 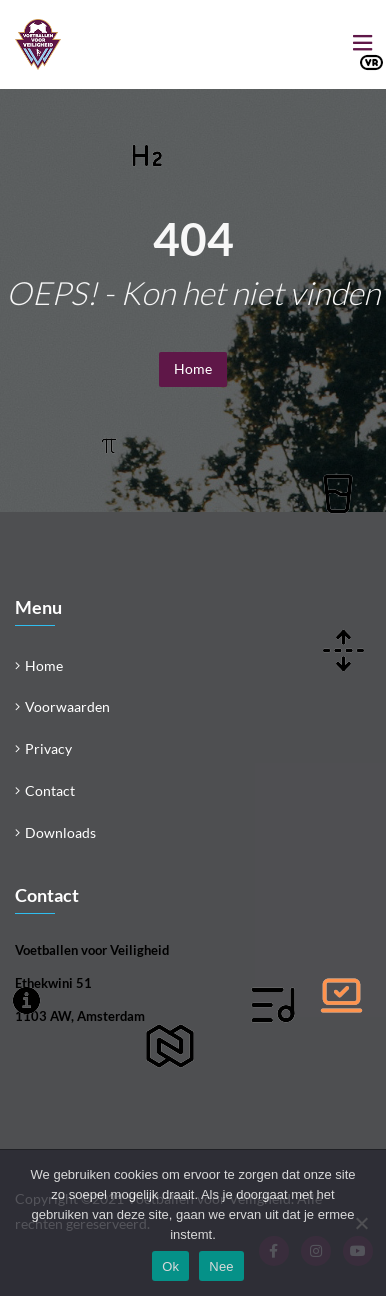 What do you see at coordinates (343, 650) in the screenshot?
I see `expand collapsed content vertically` at bounding box center [343, 650].